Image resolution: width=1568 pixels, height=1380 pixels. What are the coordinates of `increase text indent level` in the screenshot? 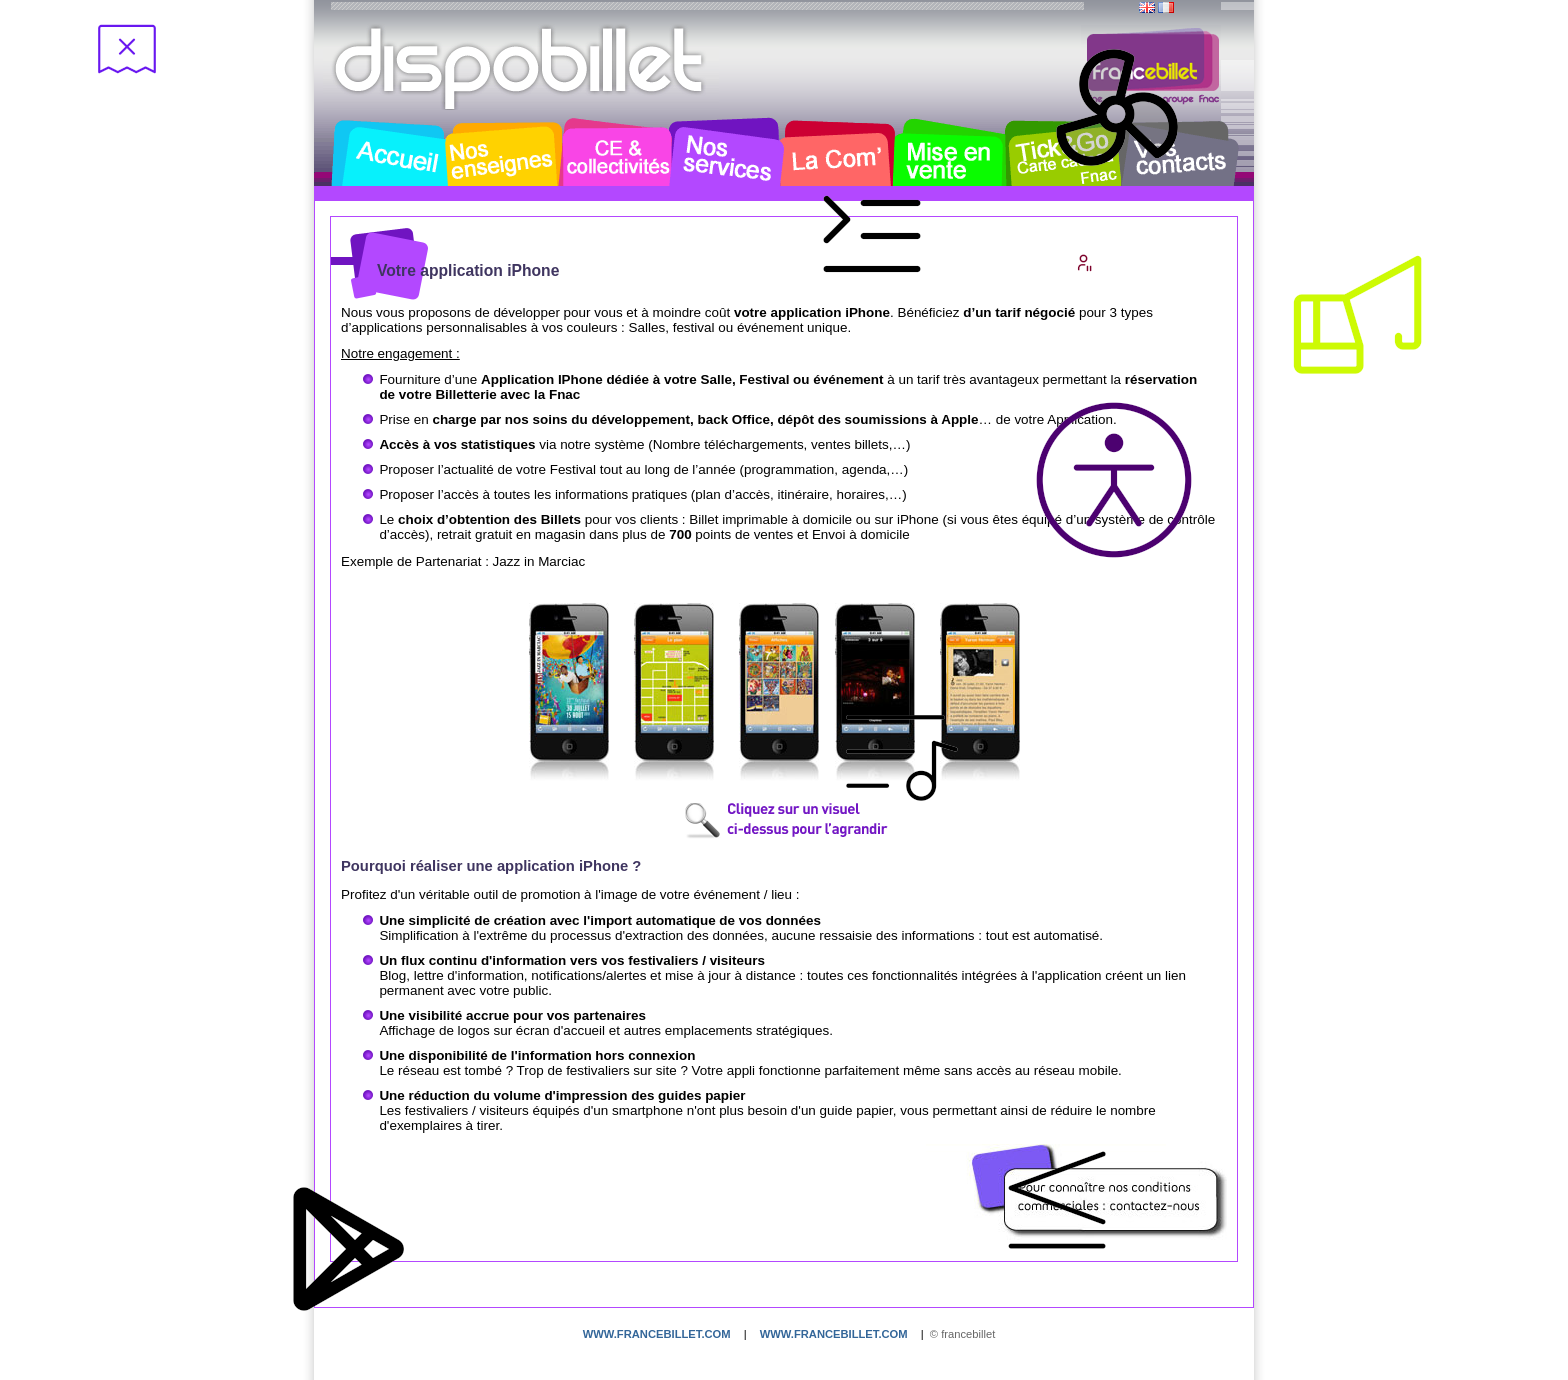 It's located at (872, 236).